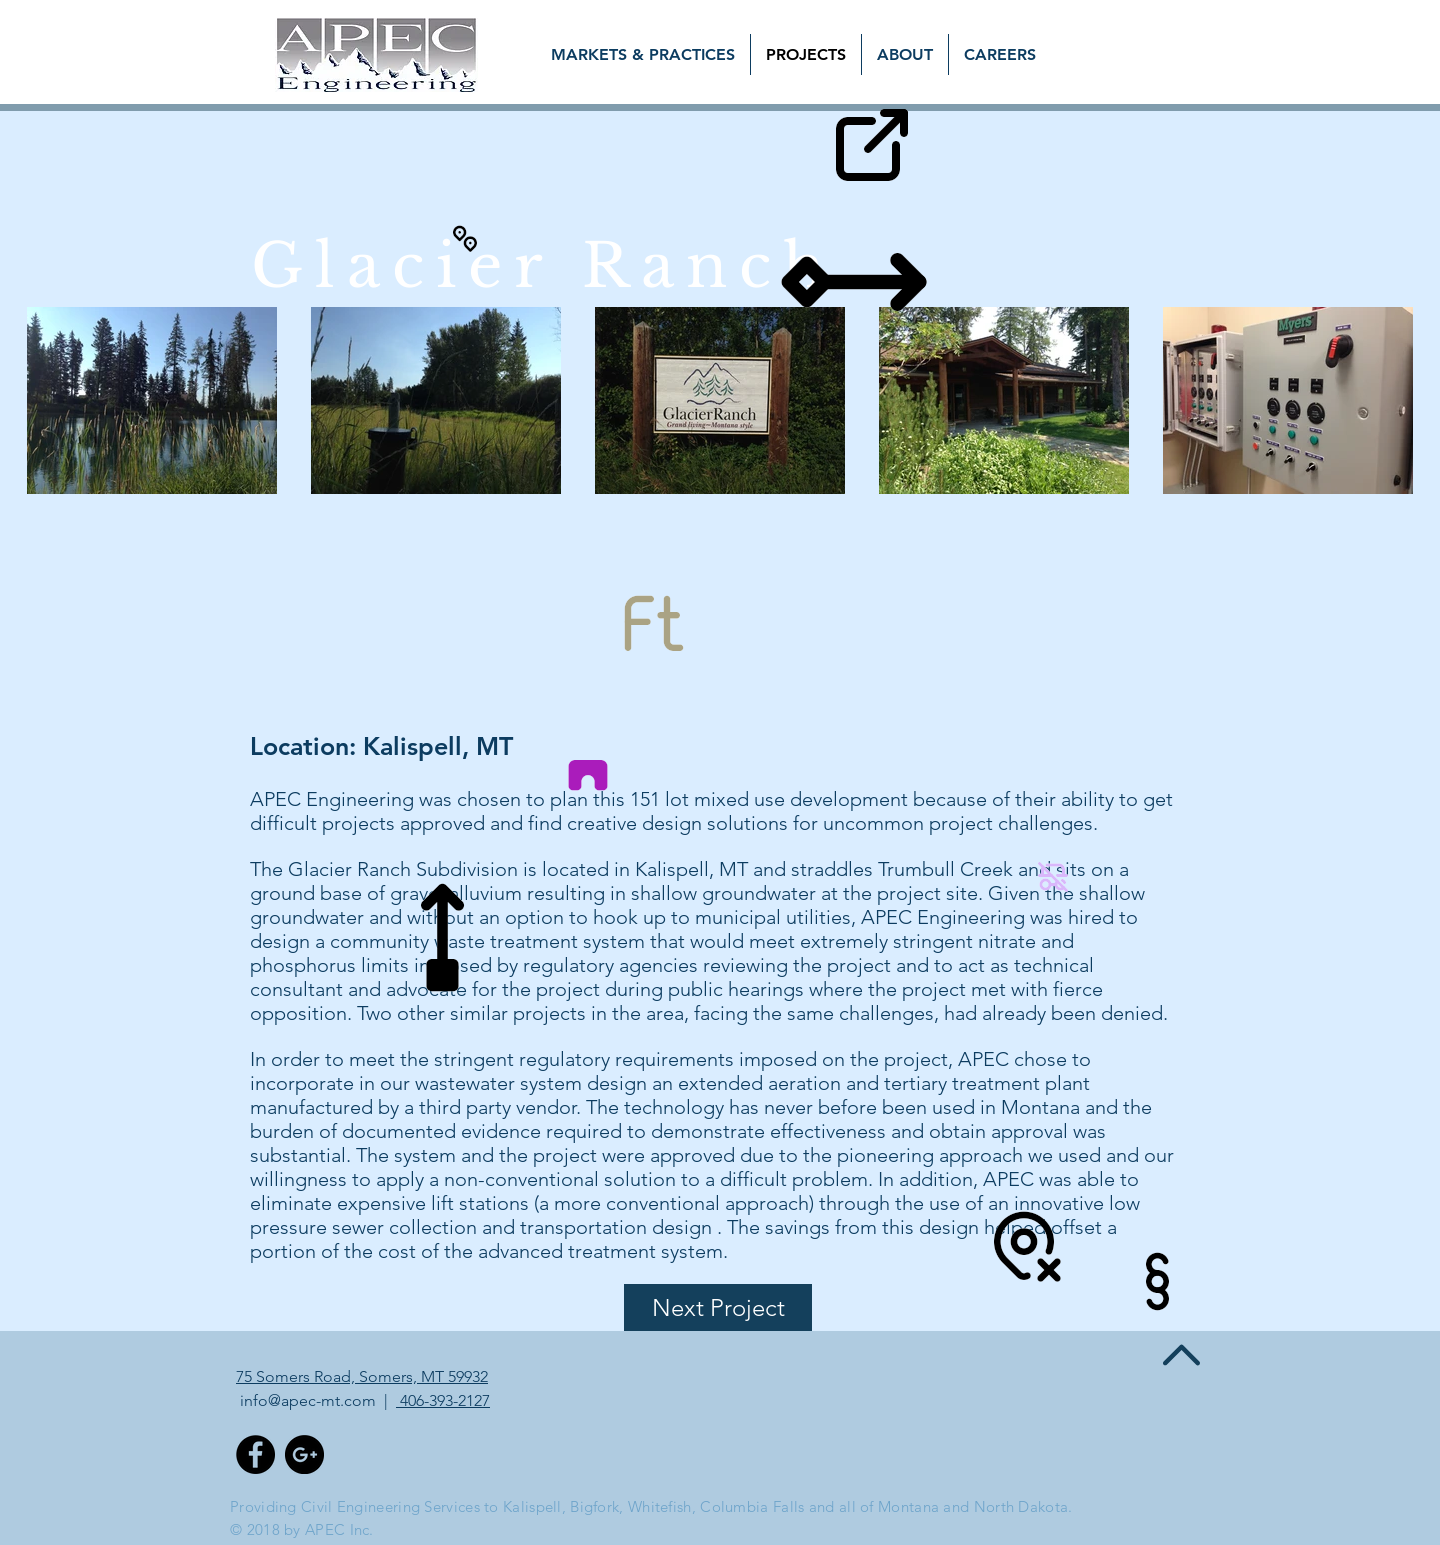 This screenshot has height=1545, width=1440. I want to click on remove a saved location pin, so click(1024, 1245).